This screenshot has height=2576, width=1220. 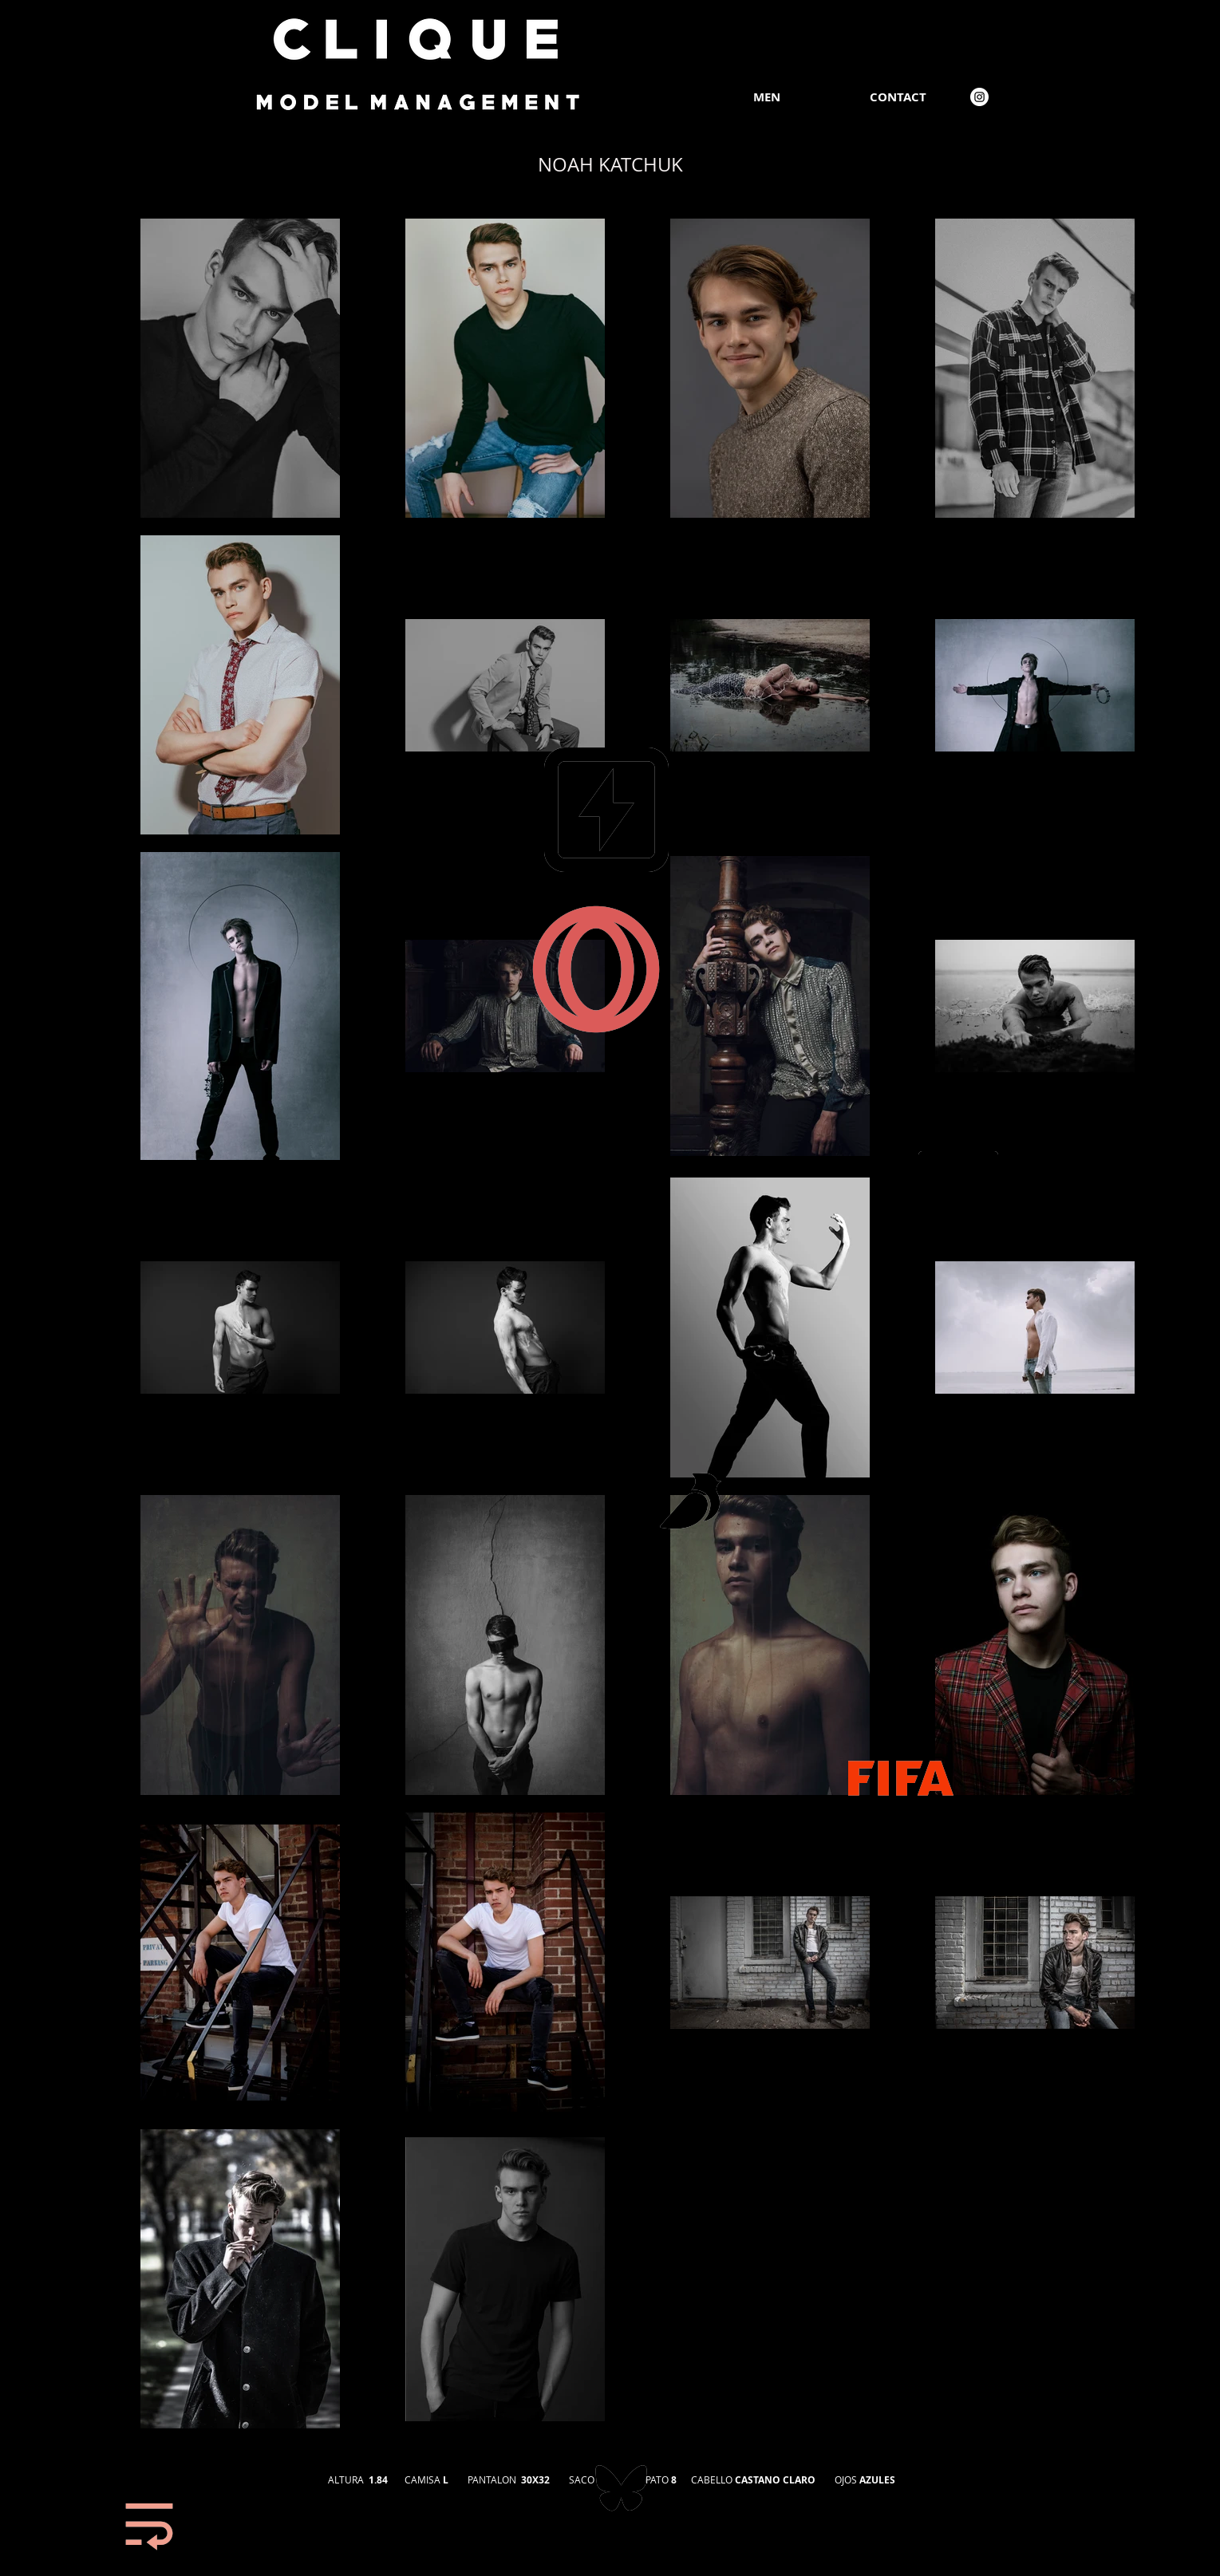 What do you see at coordinates (690, 1499) in the screenshot?
I see `open yuque documentation platform` at bounding box center [690, 1499].